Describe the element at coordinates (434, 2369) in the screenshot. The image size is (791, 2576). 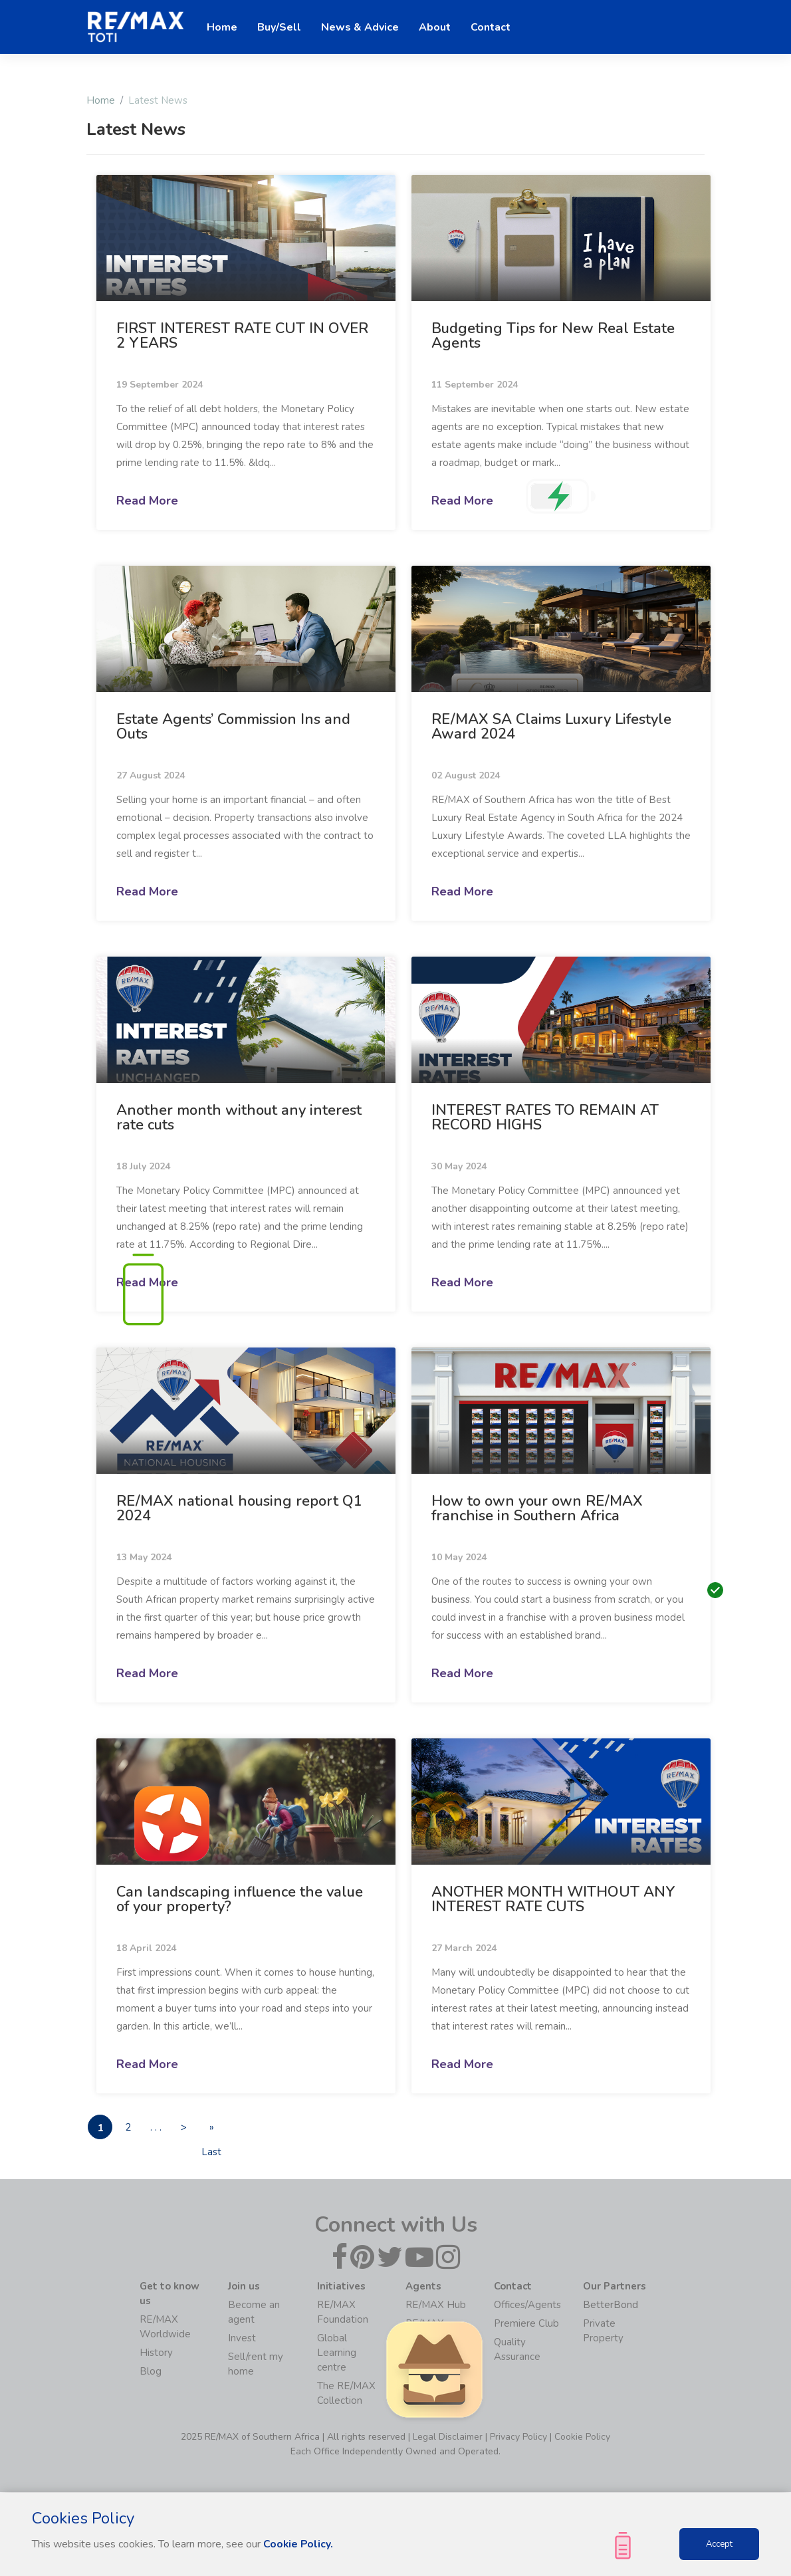
I see `open d-spy application for debugging d-bus` at that location.